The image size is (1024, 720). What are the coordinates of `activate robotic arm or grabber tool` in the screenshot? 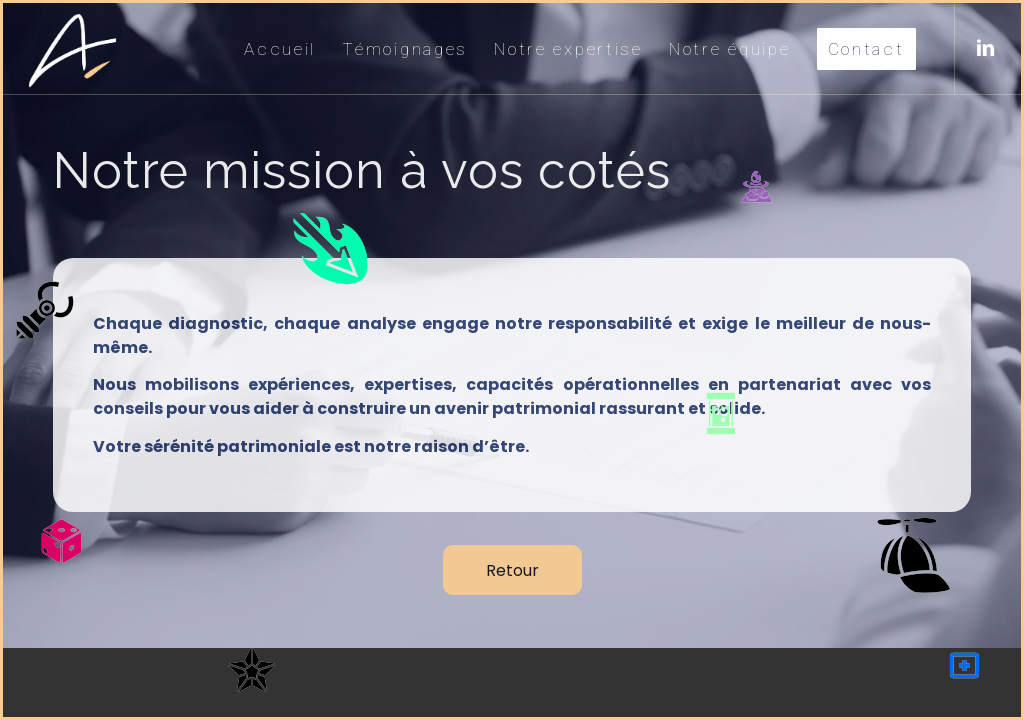 It's located at (47, 308).